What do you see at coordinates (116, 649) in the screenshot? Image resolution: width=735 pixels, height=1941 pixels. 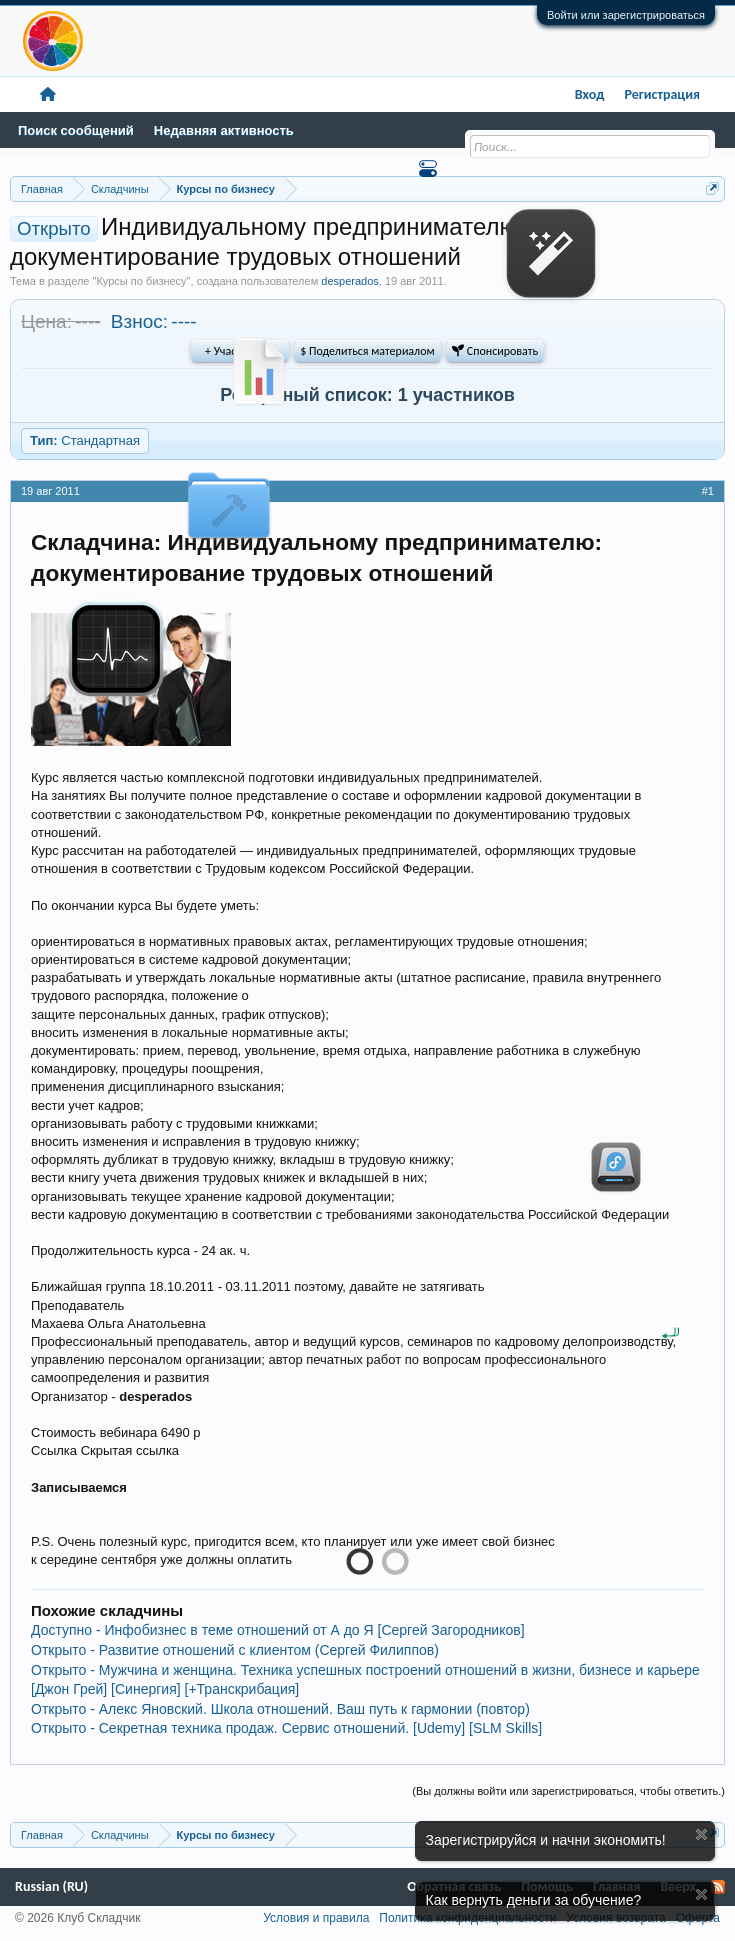 I see `open power statistics and battery monitoring app` at bounding box center [116, 649].